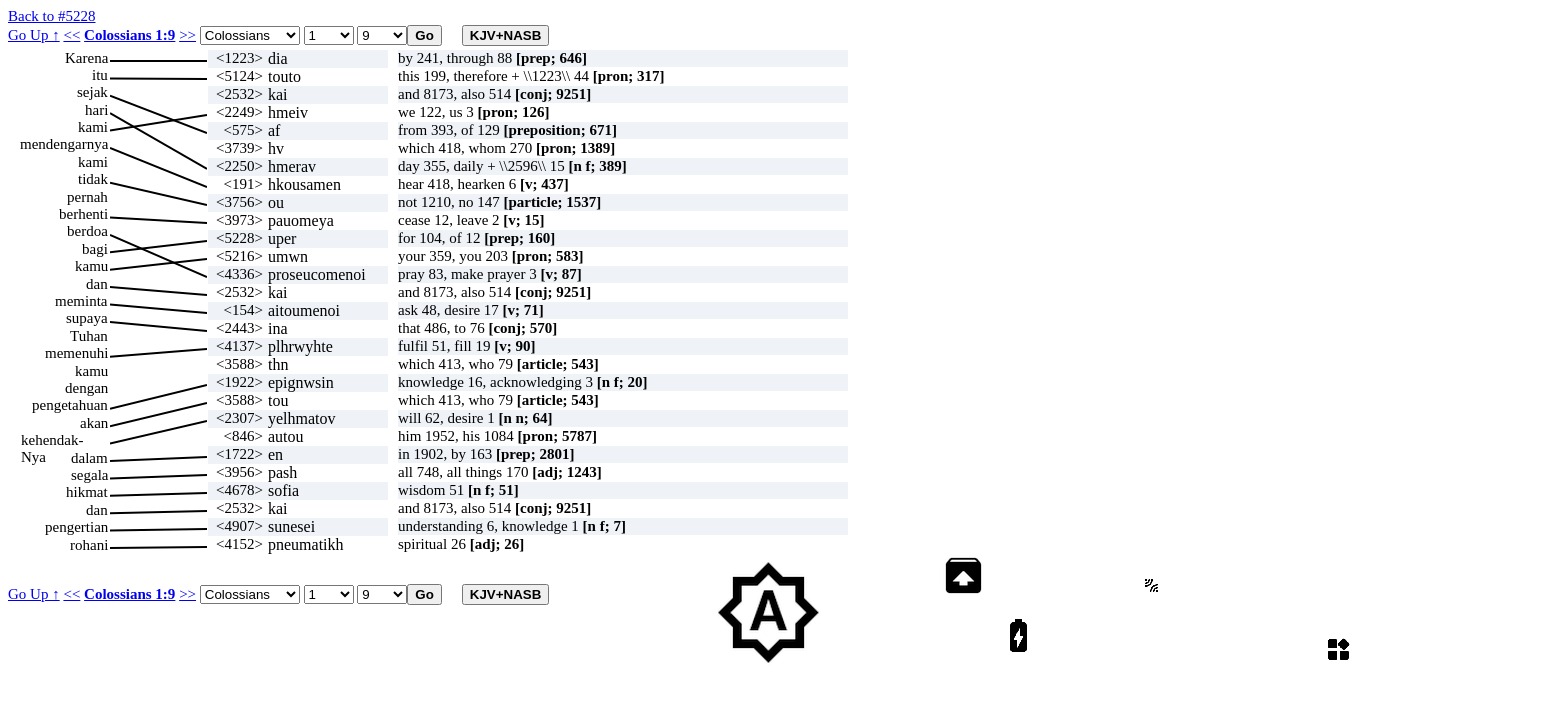  I want to click on access widgets or mini-apps, so click(1338, 649).